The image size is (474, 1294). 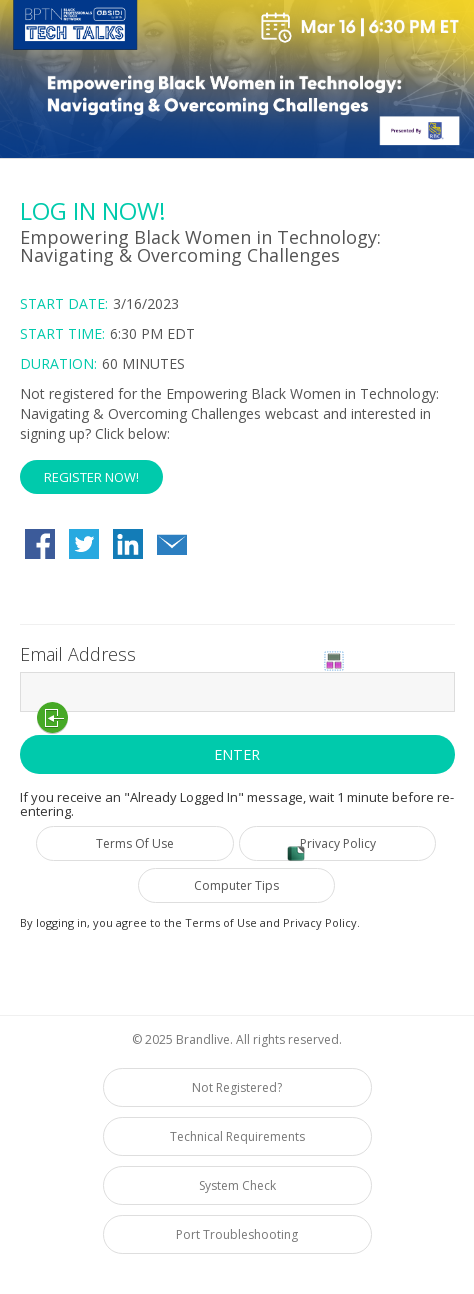 What do you see at coordinates (334, 661) in the screenshot?
I see `select all items in the current view` at bounding box center [334, 661].